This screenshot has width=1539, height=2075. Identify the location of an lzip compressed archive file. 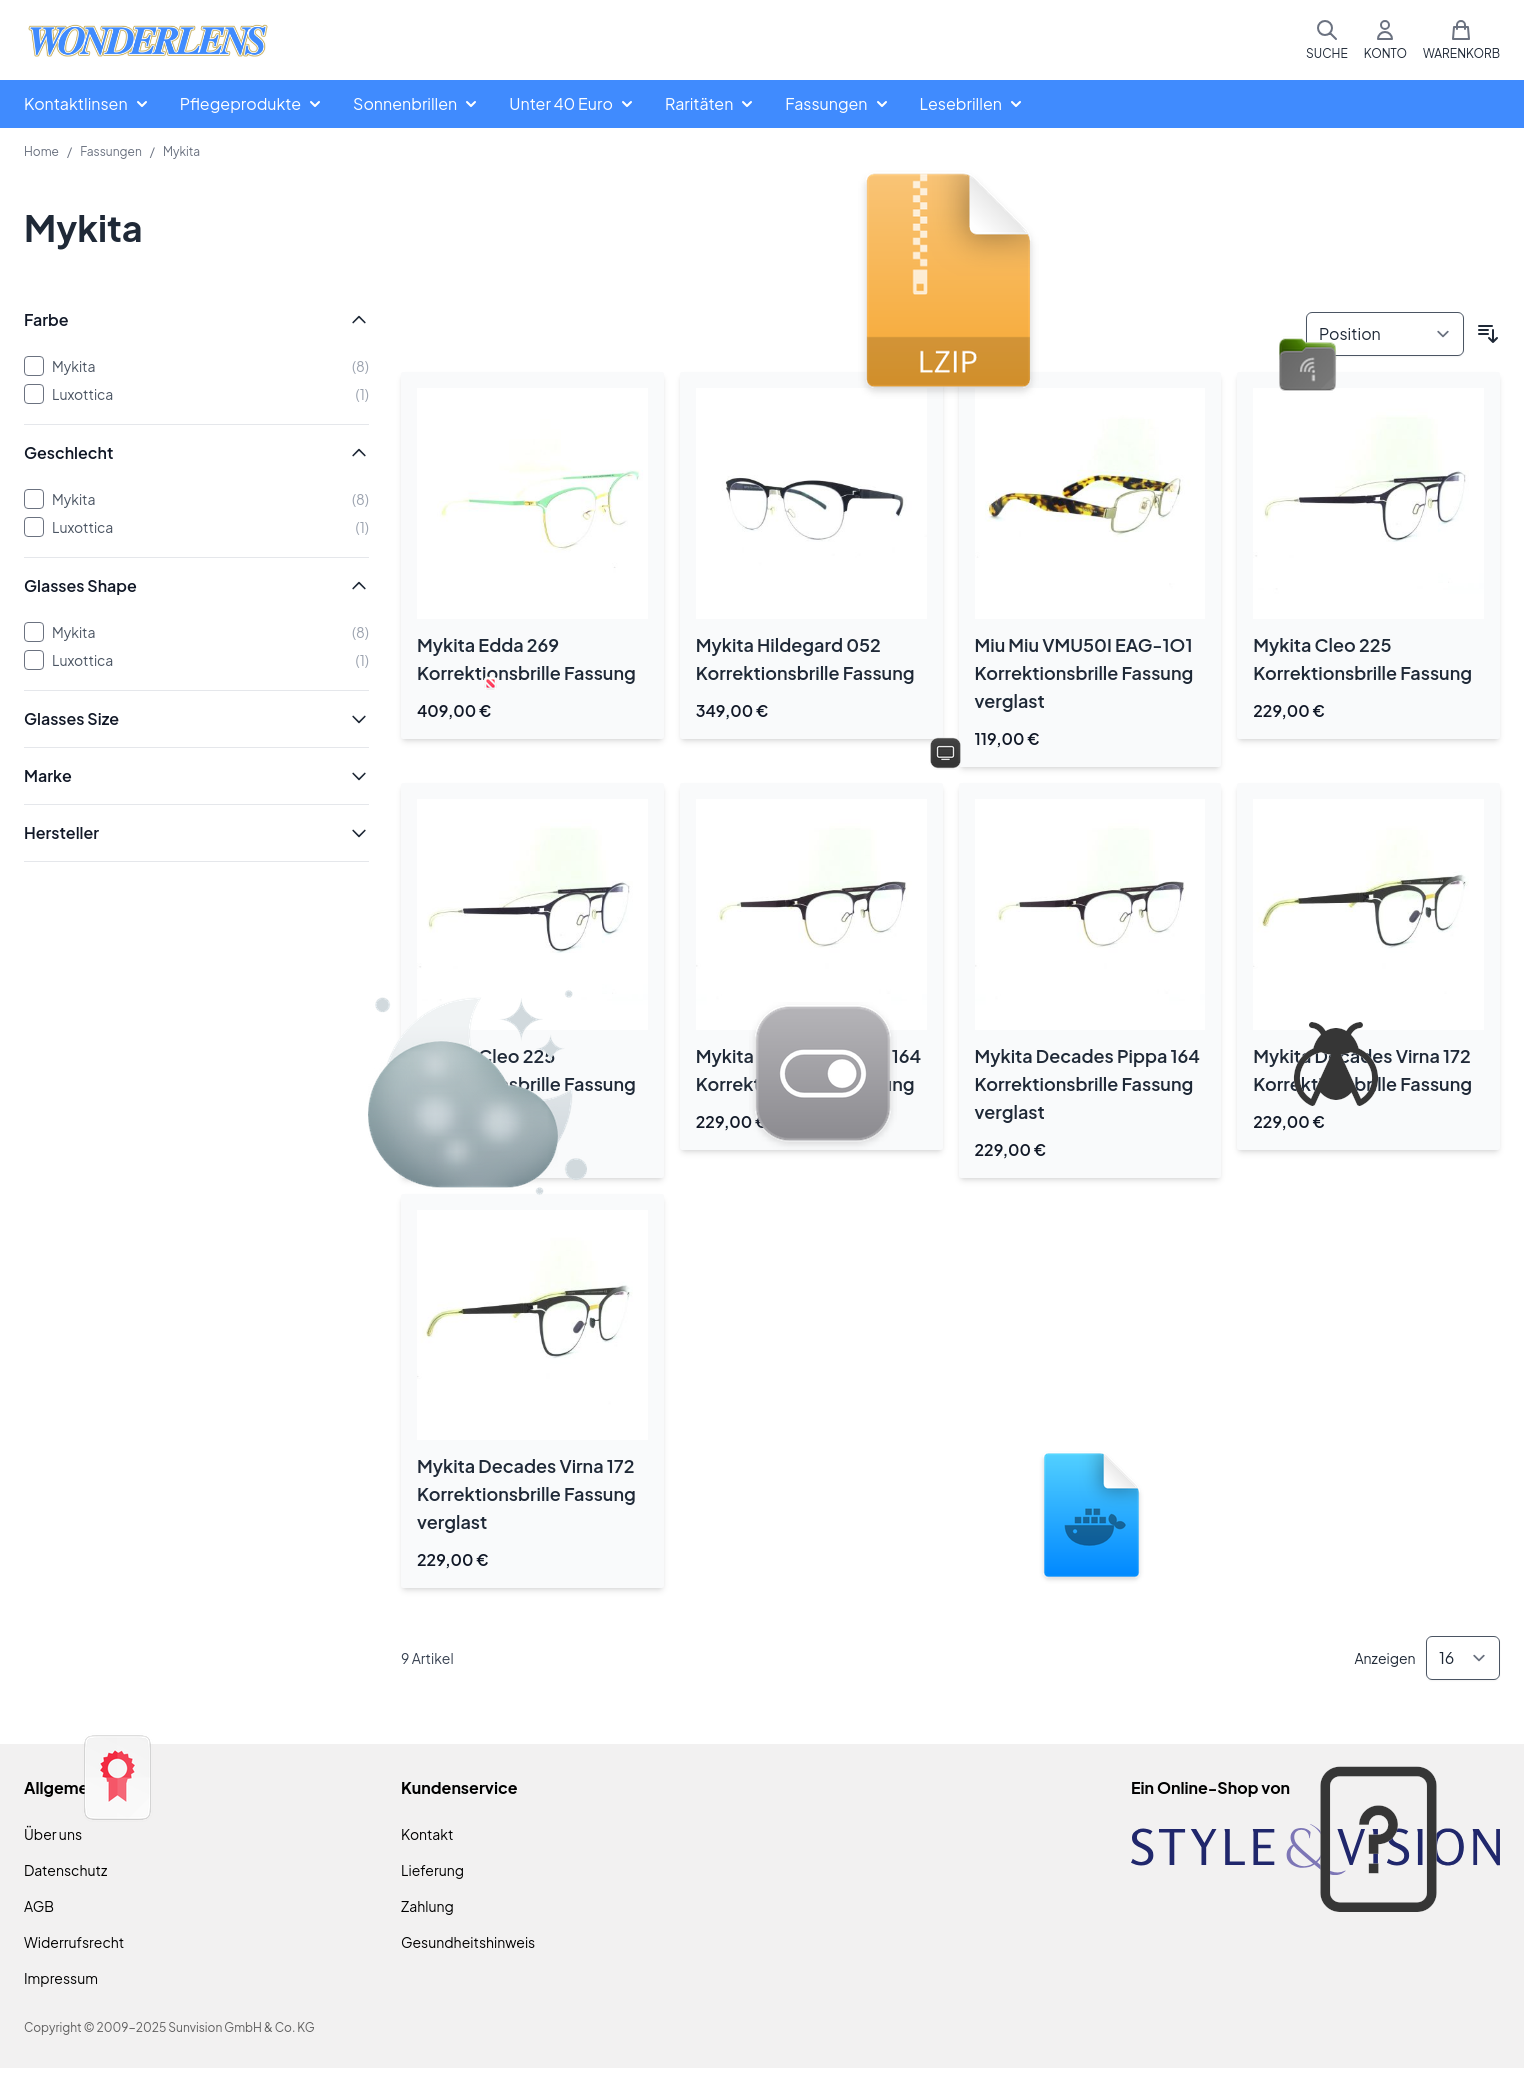
(948, 284).